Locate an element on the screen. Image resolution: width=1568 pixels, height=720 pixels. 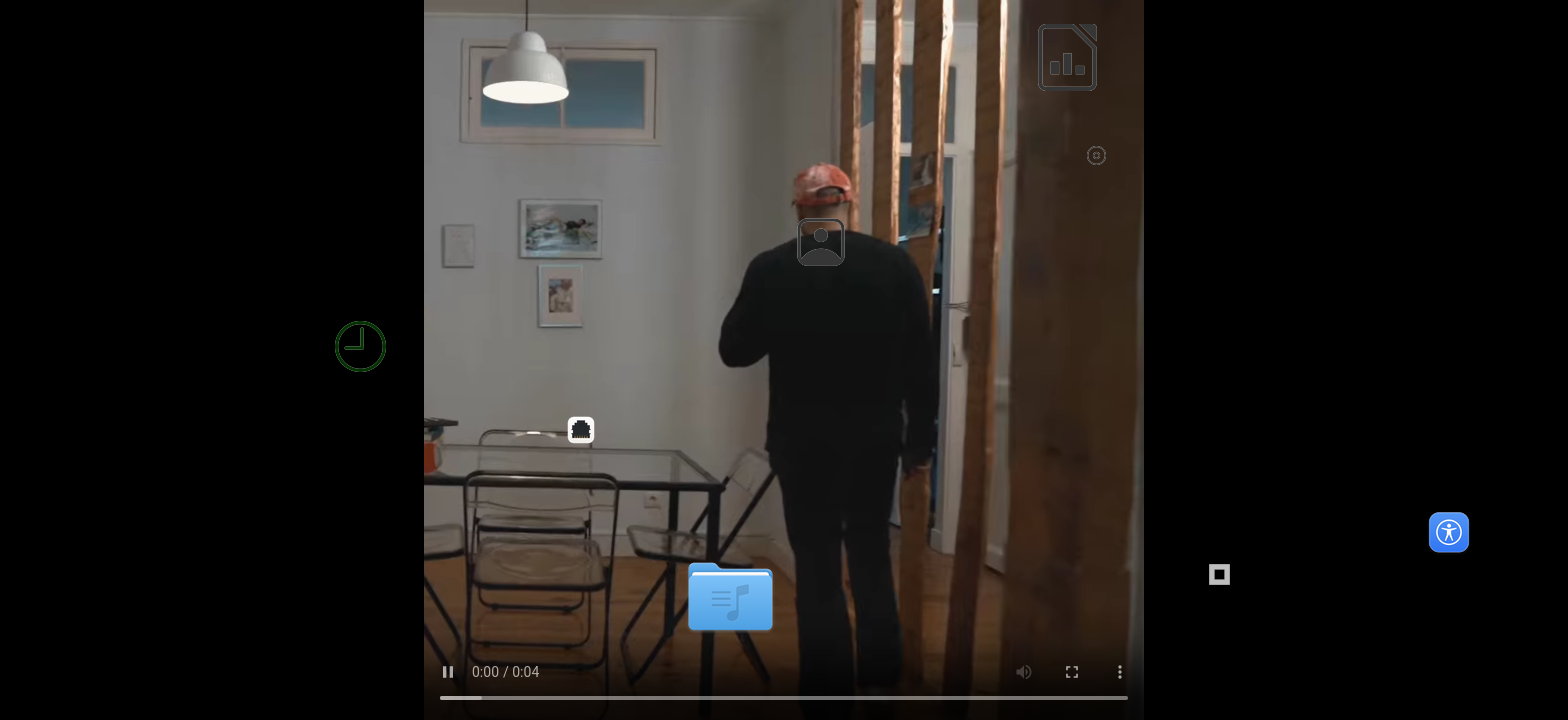
indicates optical media such as a CD or DVD is located at coordinates (1096, 155).